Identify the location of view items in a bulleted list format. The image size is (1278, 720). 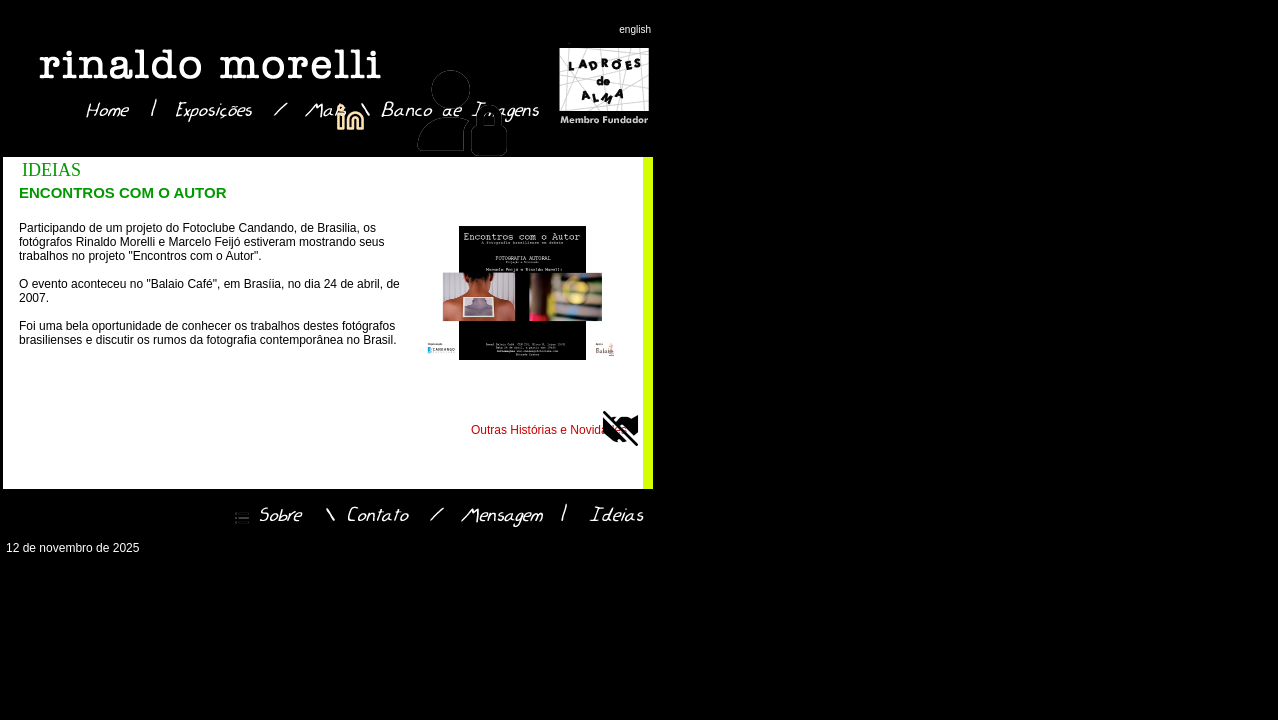
(242, 518).